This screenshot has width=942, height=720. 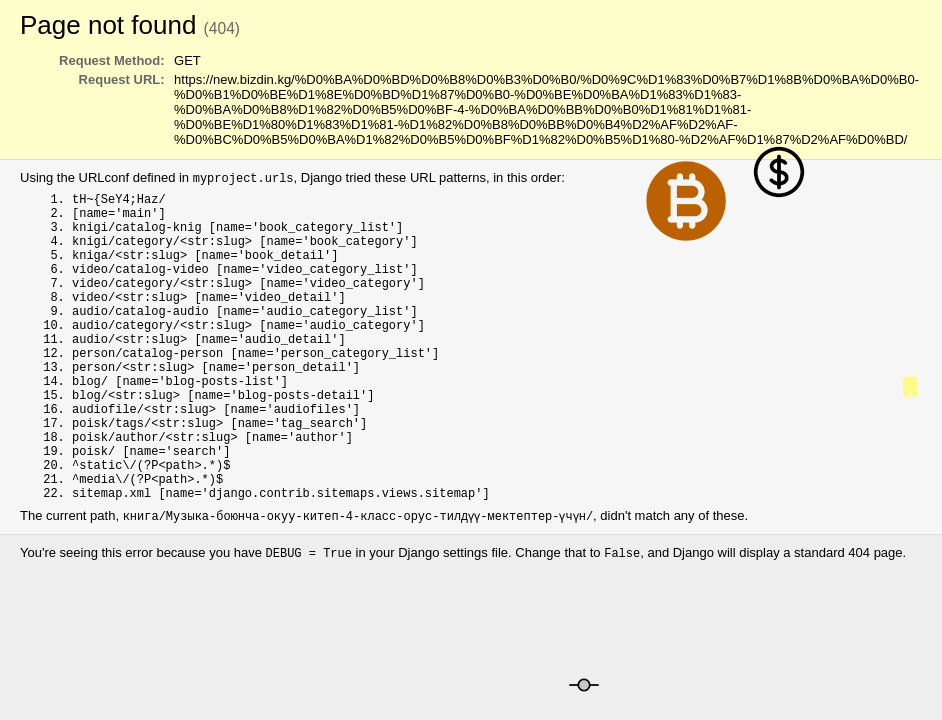 I want to click on view commit history, so click(x=584, y=685).